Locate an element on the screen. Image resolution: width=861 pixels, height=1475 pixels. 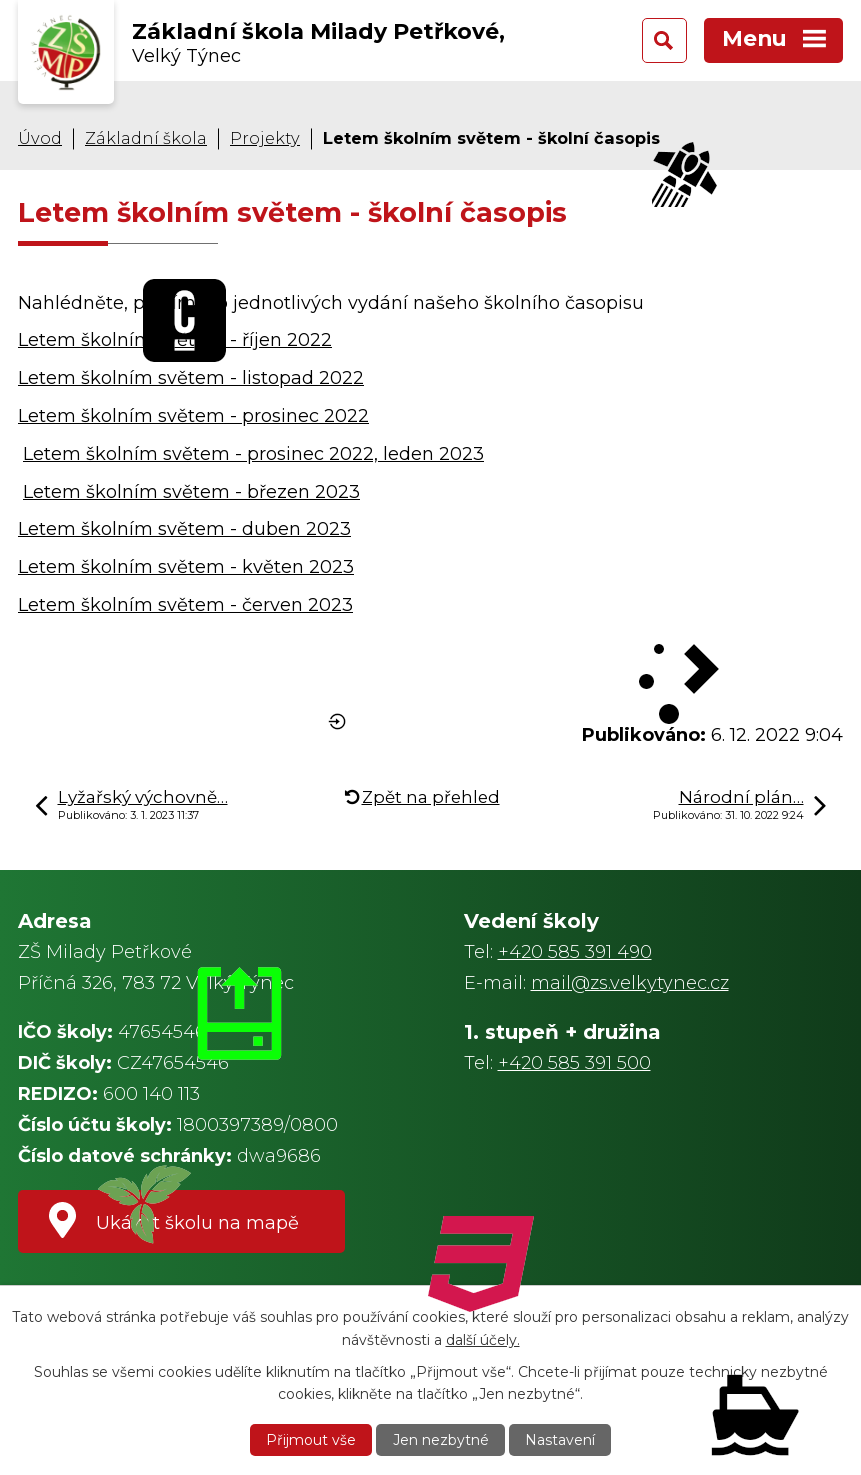
CSS3 stylesheet language logo is located at coordinates (481, 1264).